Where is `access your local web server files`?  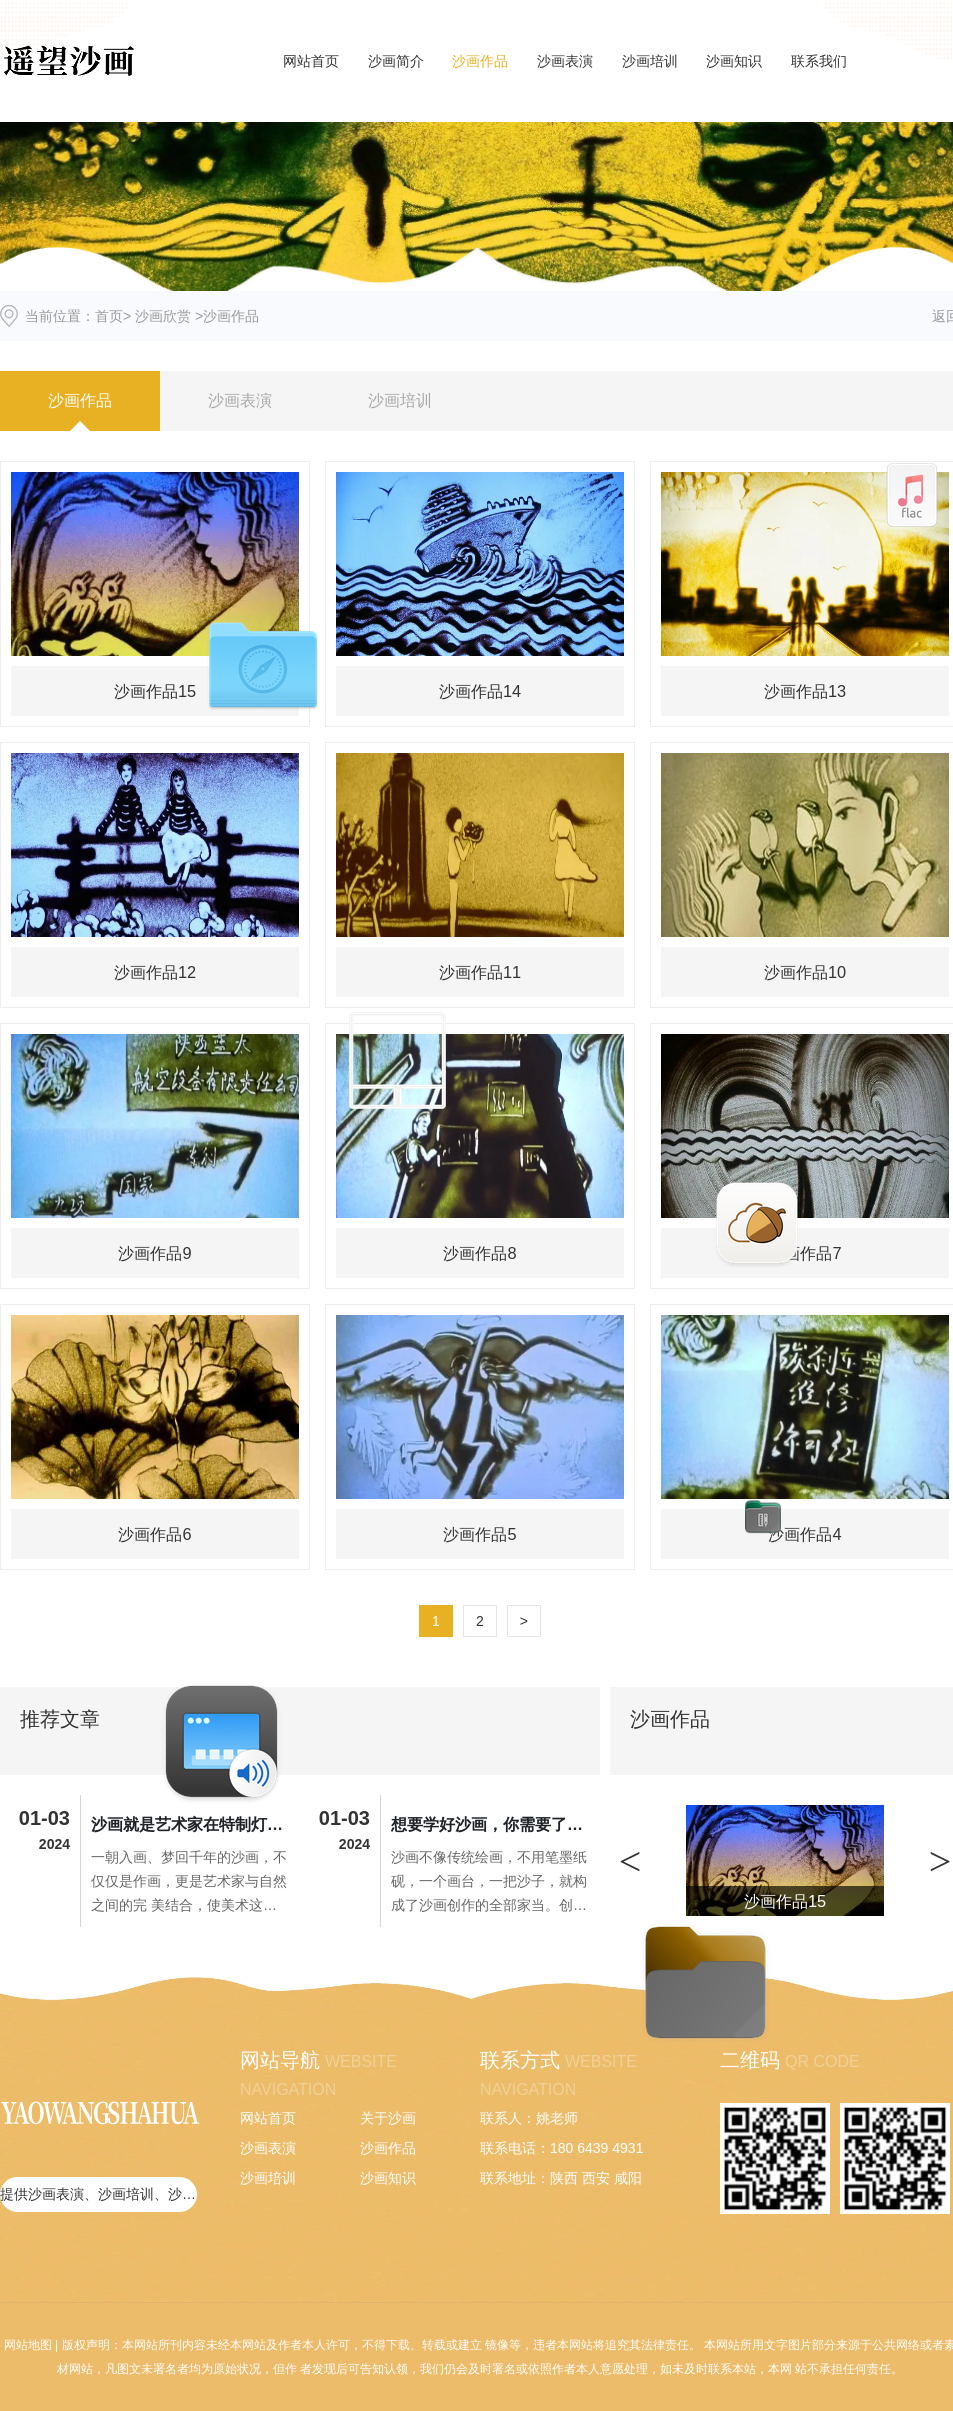 access your local web server files is located at coordinates (263, 665).